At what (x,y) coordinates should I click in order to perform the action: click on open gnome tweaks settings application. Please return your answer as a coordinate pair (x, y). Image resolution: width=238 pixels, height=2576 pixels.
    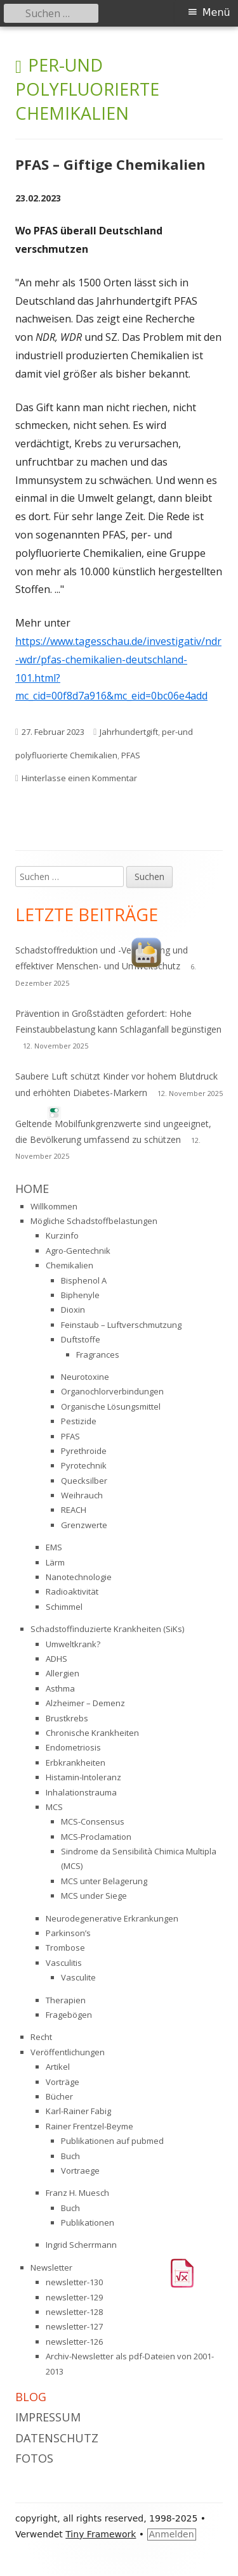
    Looking at the image, I should click on (54, 1113).